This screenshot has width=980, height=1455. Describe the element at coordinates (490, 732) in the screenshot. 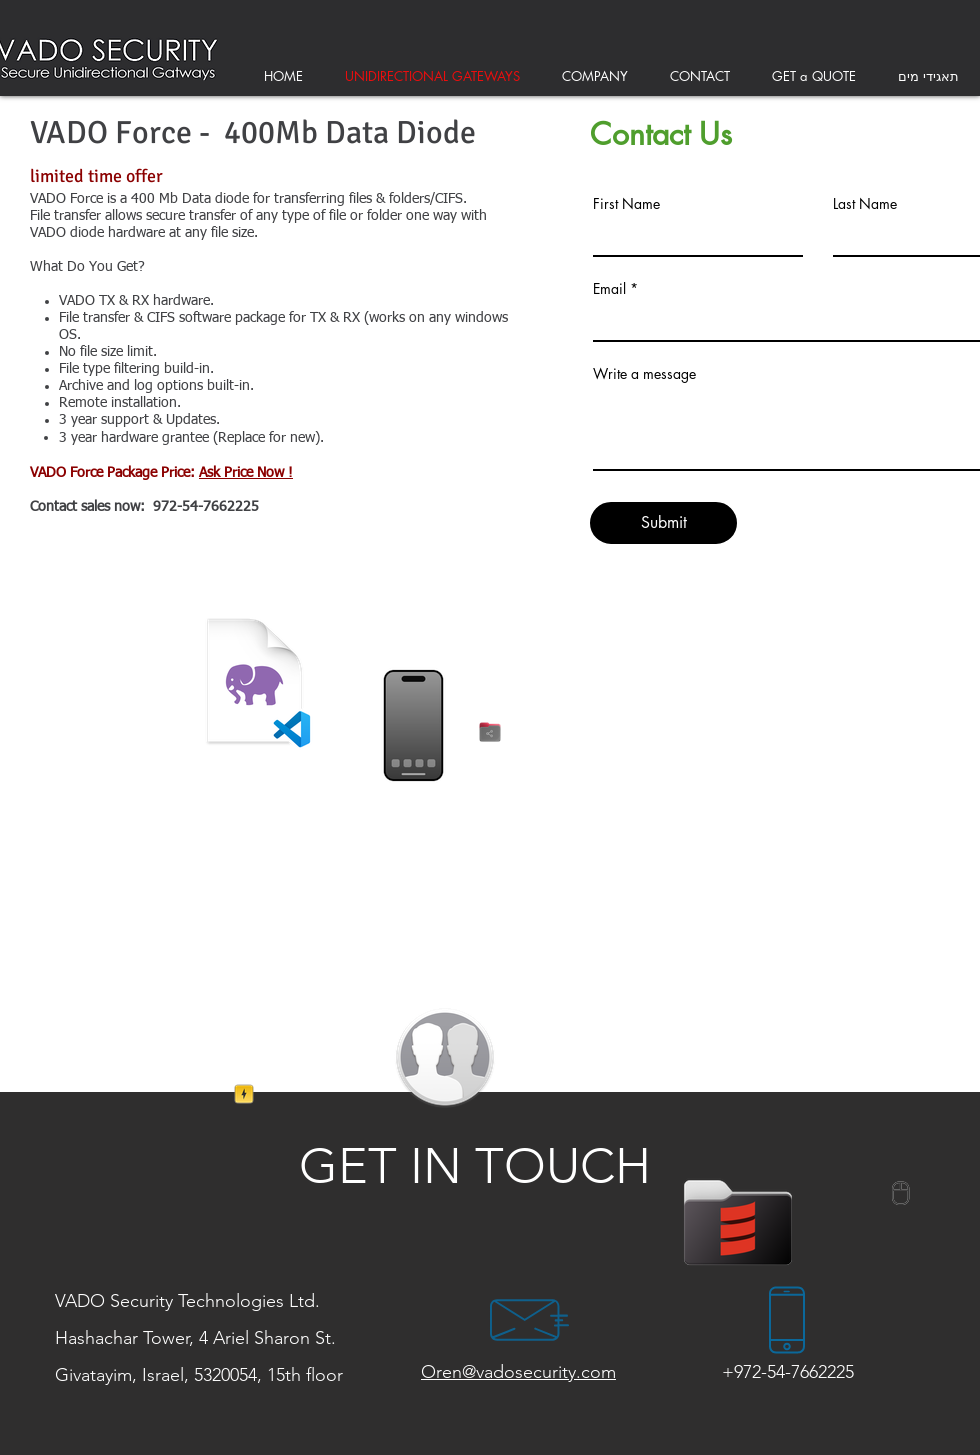

I see `access your public shared files folder` at that location.